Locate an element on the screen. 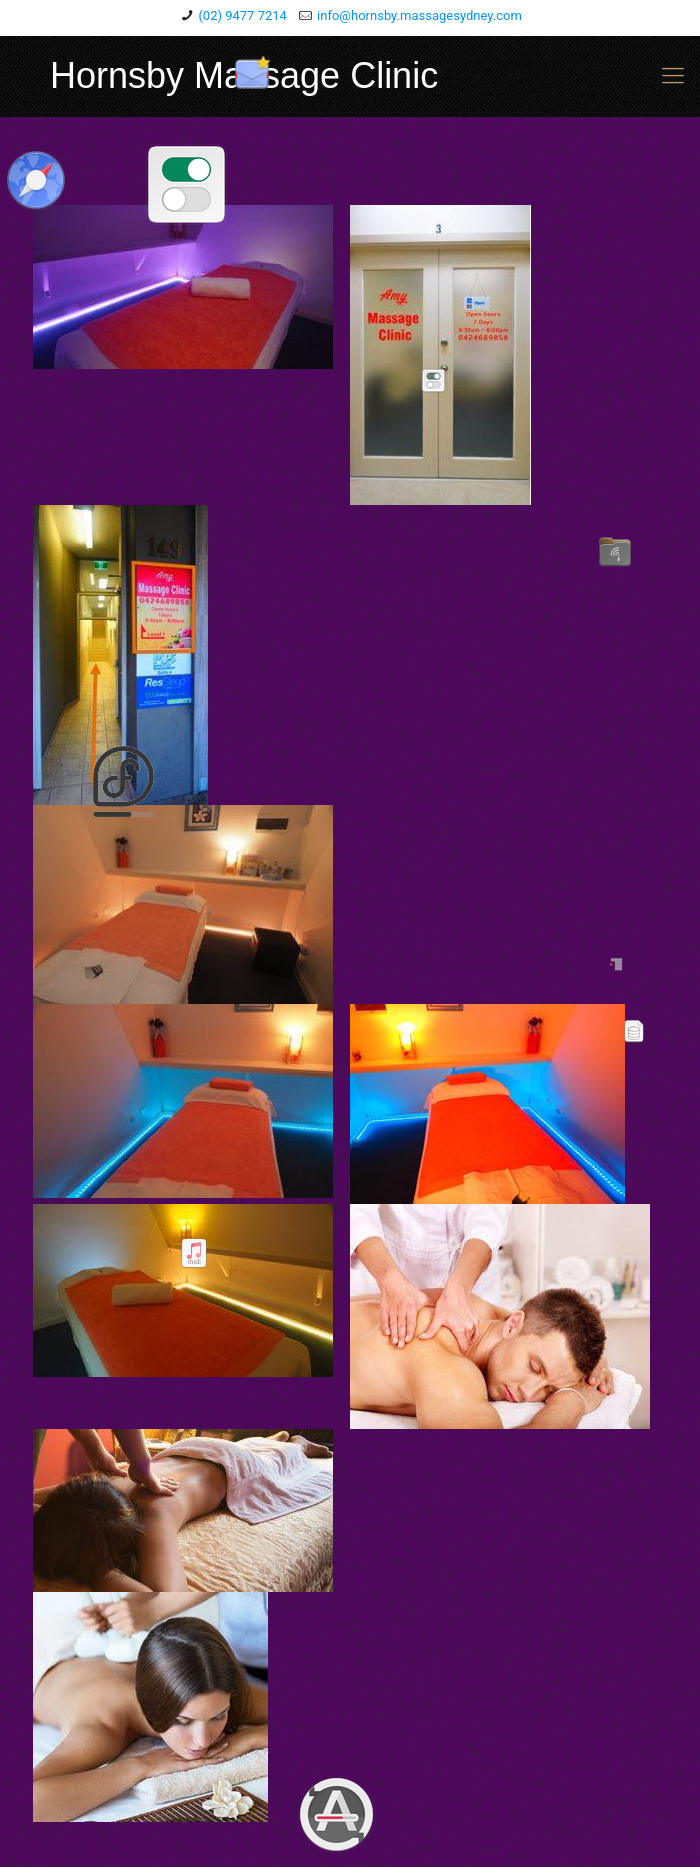  launch fedora linux installer is located at coordinates (123, 781).